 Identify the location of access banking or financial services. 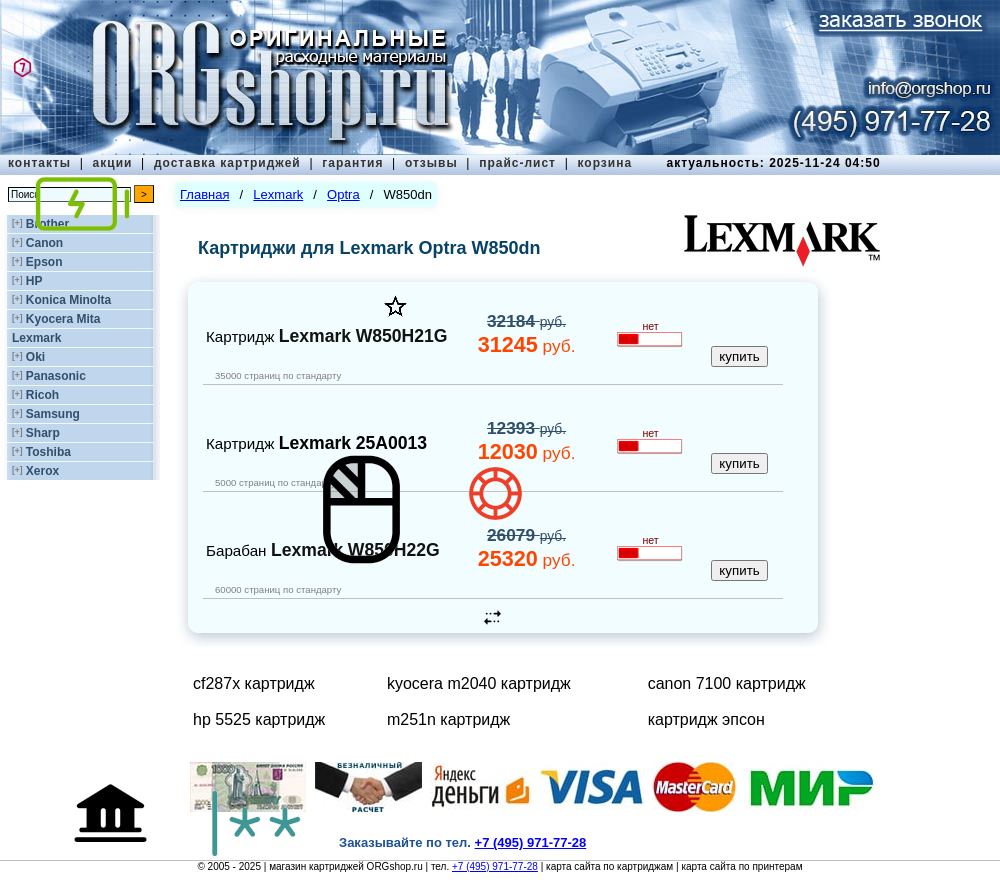
(110, 815).